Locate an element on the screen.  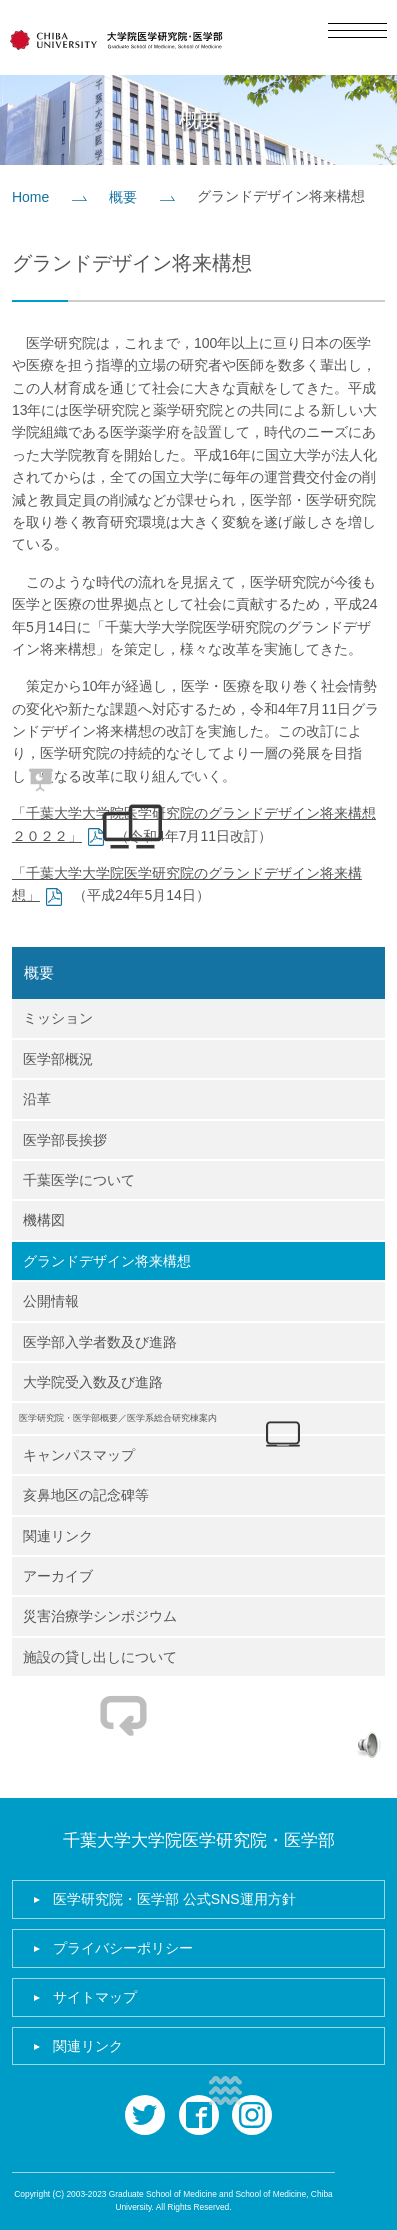
indicates foggy weather conditions is located at coordinates (225, 2090).